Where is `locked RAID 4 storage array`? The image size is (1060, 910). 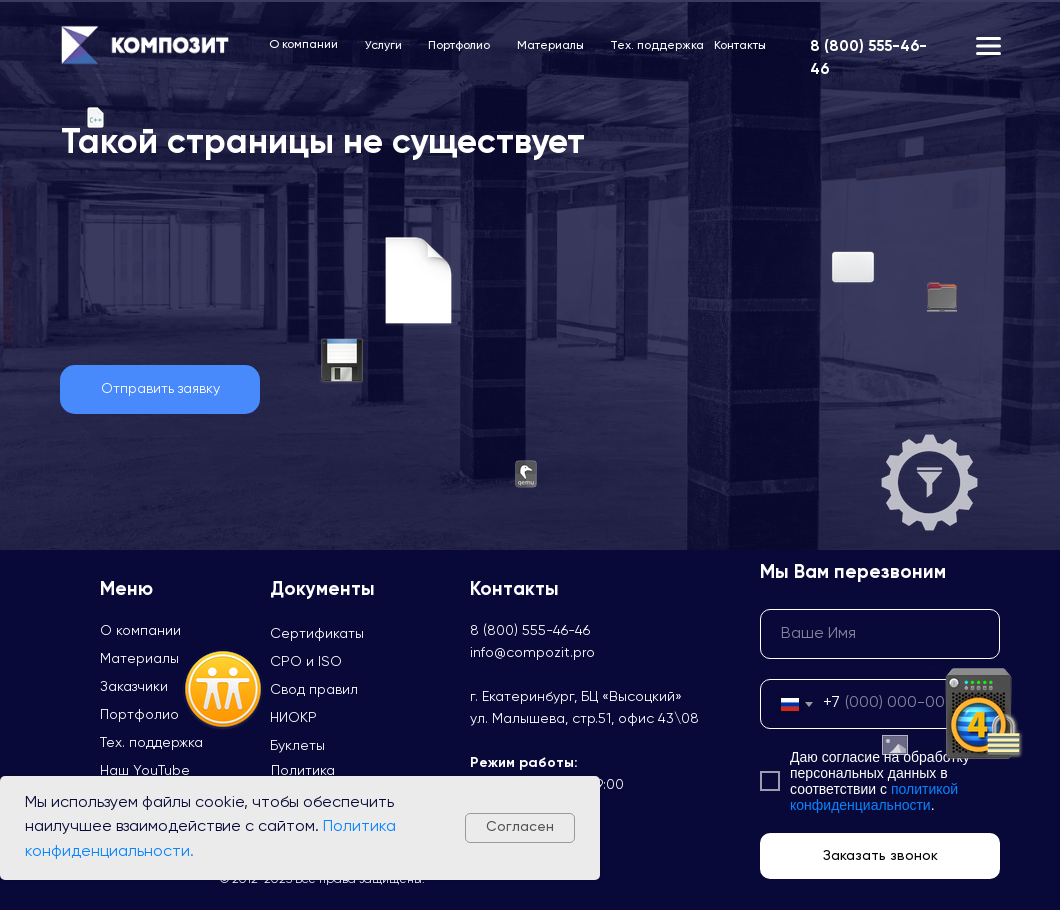 locked RAID 4 storage array is located at coordinates (978, 713).